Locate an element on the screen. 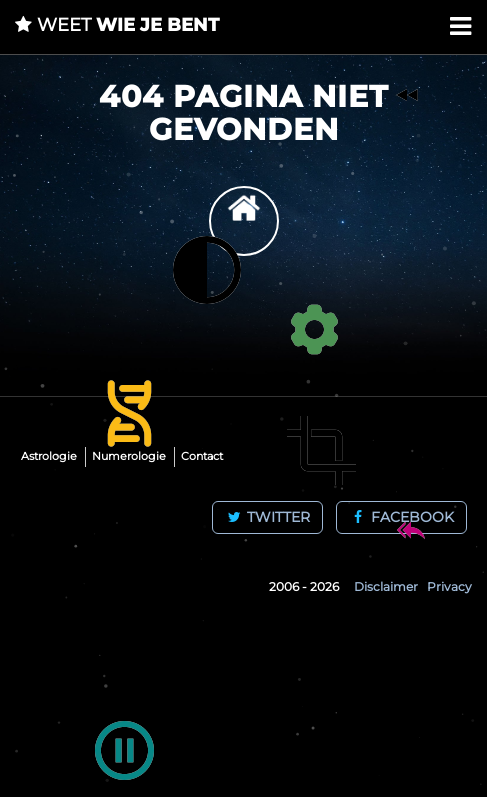 This screenshot has width=487, height=797. access settings or preferences is located at coordinates (314, 329).